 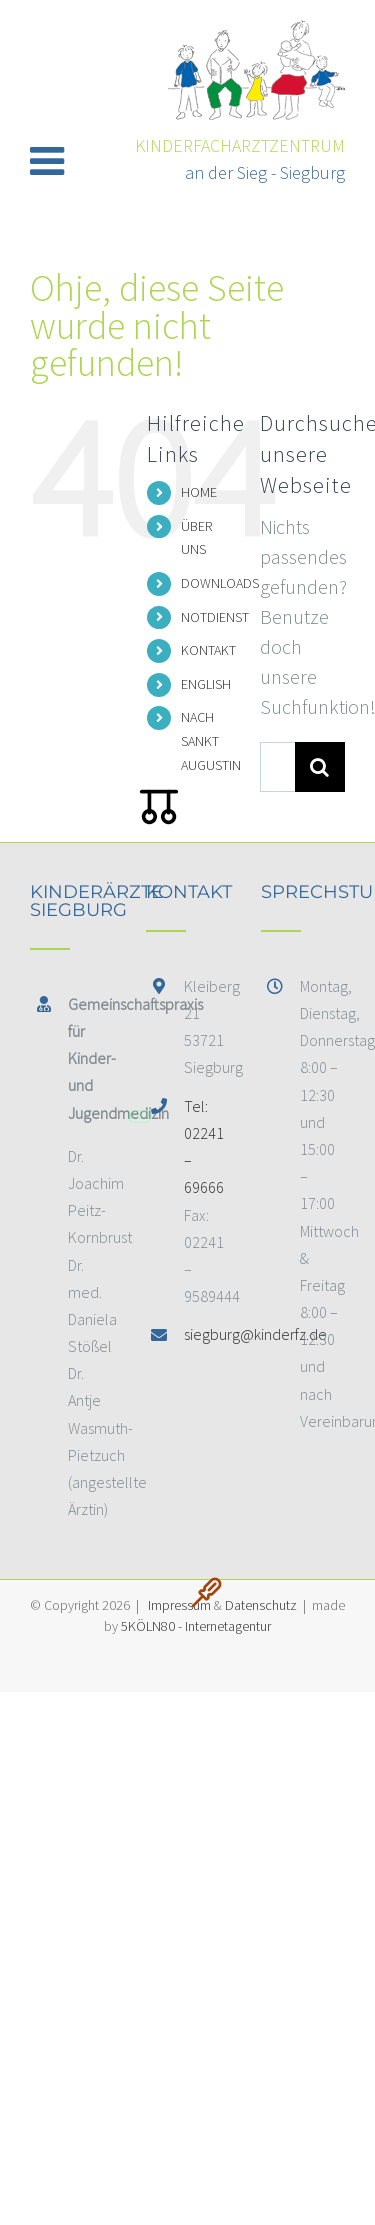 What do you see at coordinates (140, 1116) in the screenshot?
I see `indicates device is currently charging` at bounding box center [140, 1116].